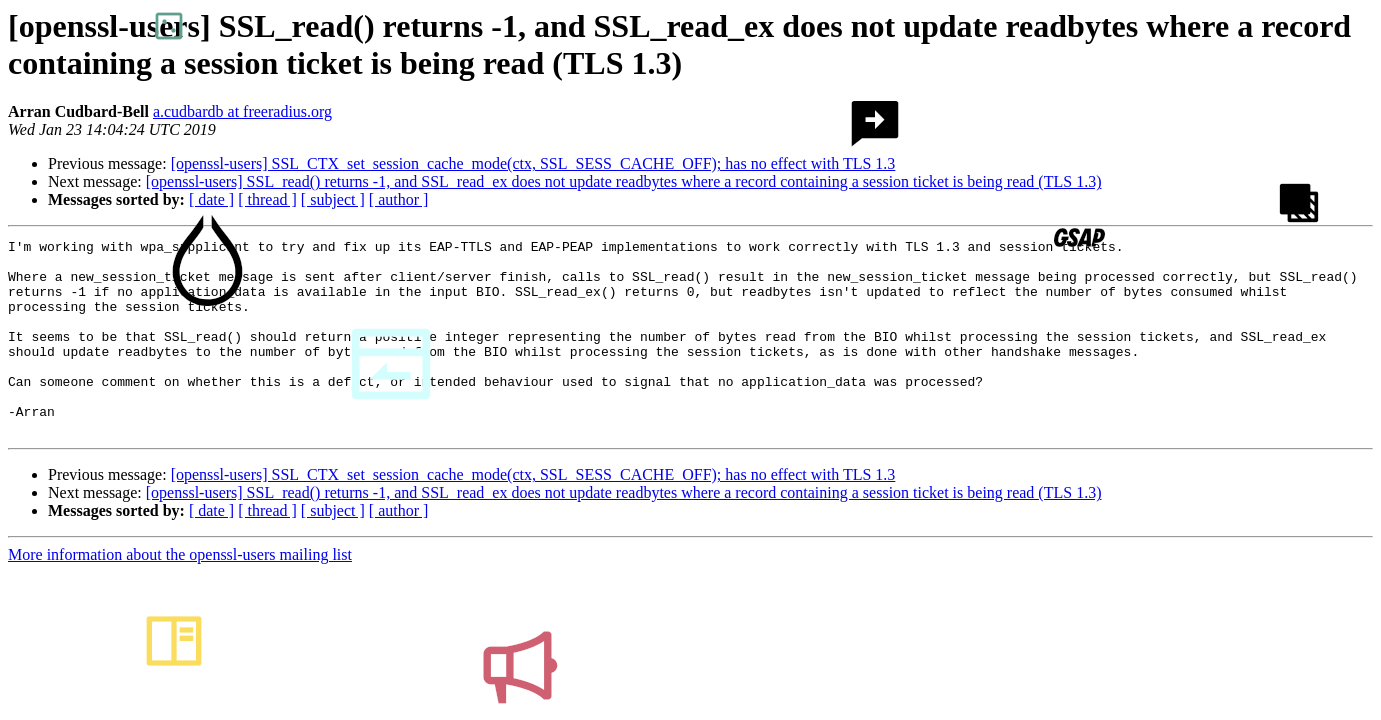 This screenshot has width=1381, height=720. I want to click on request a refund for a purchase, so click(391, 364).